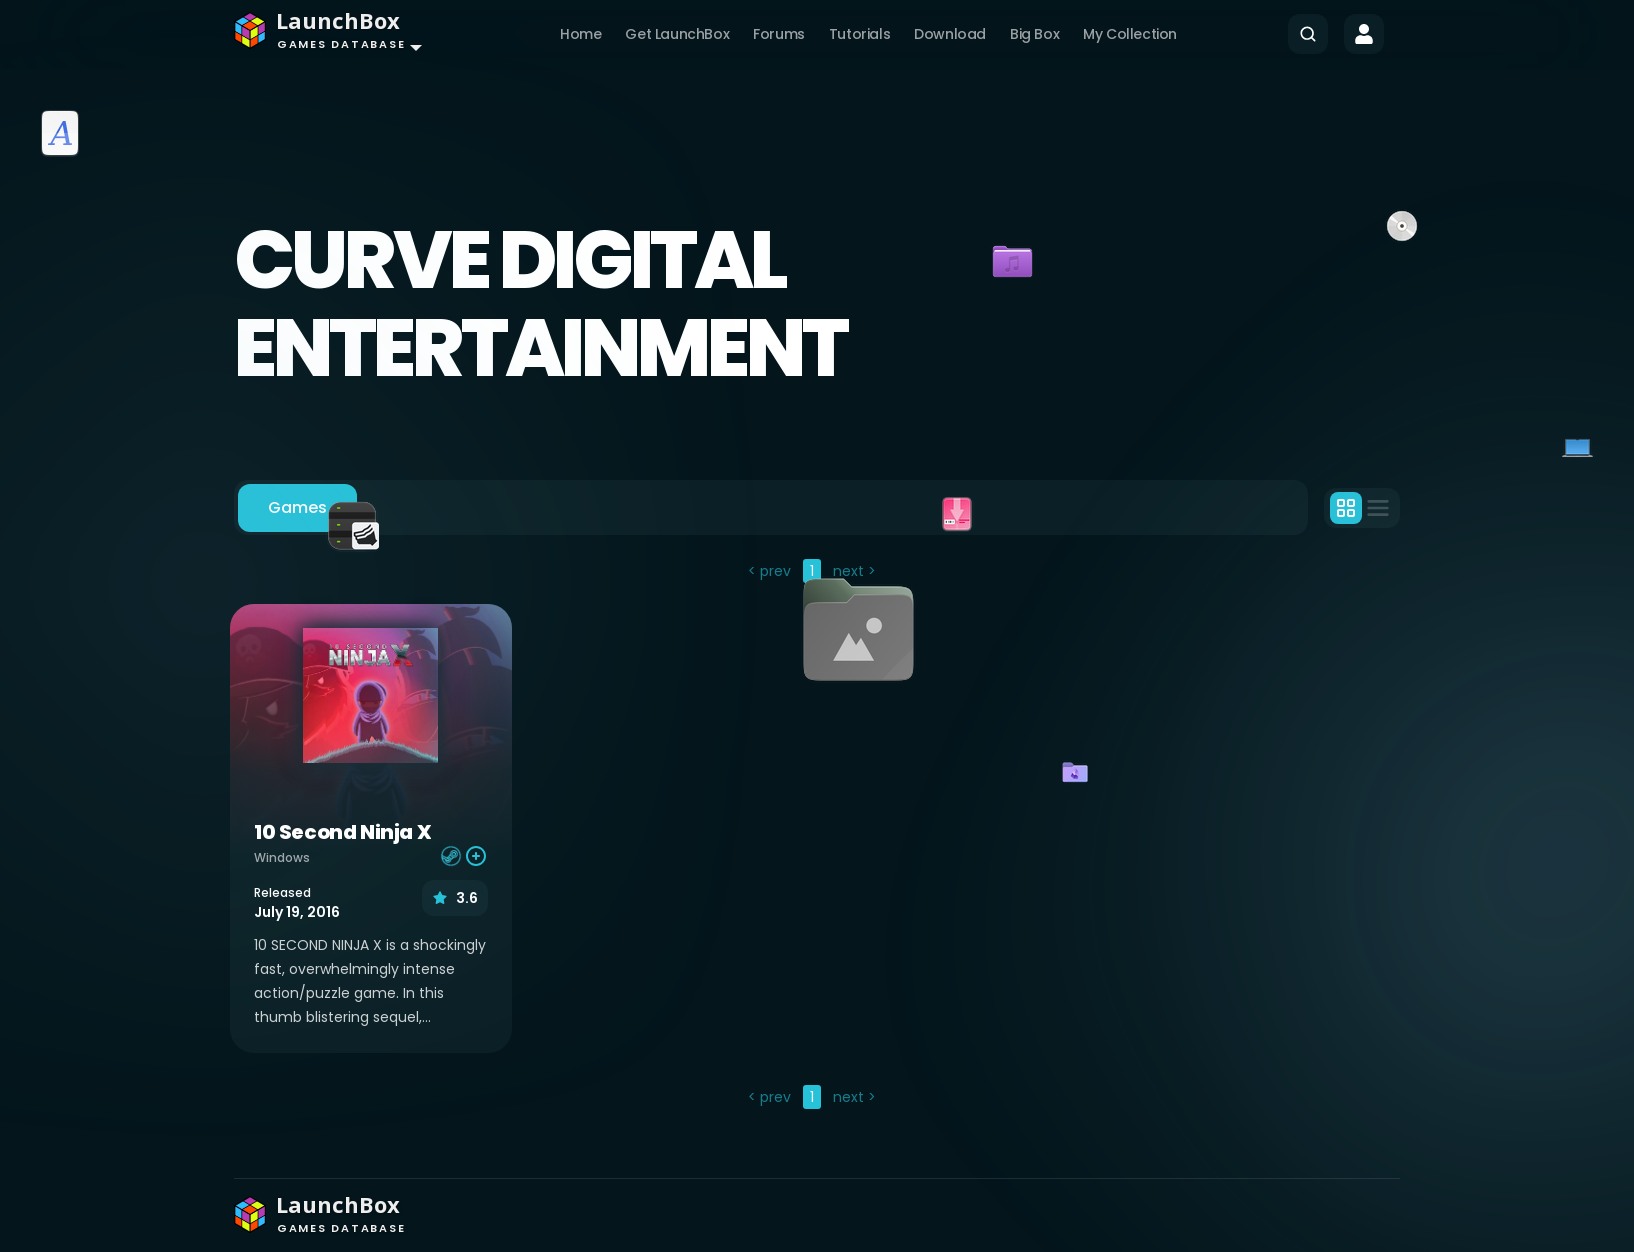 Image resolution: width=1634 pixels, height=1252 pixels. I want to click on open your music folder, so click(1012, 261).